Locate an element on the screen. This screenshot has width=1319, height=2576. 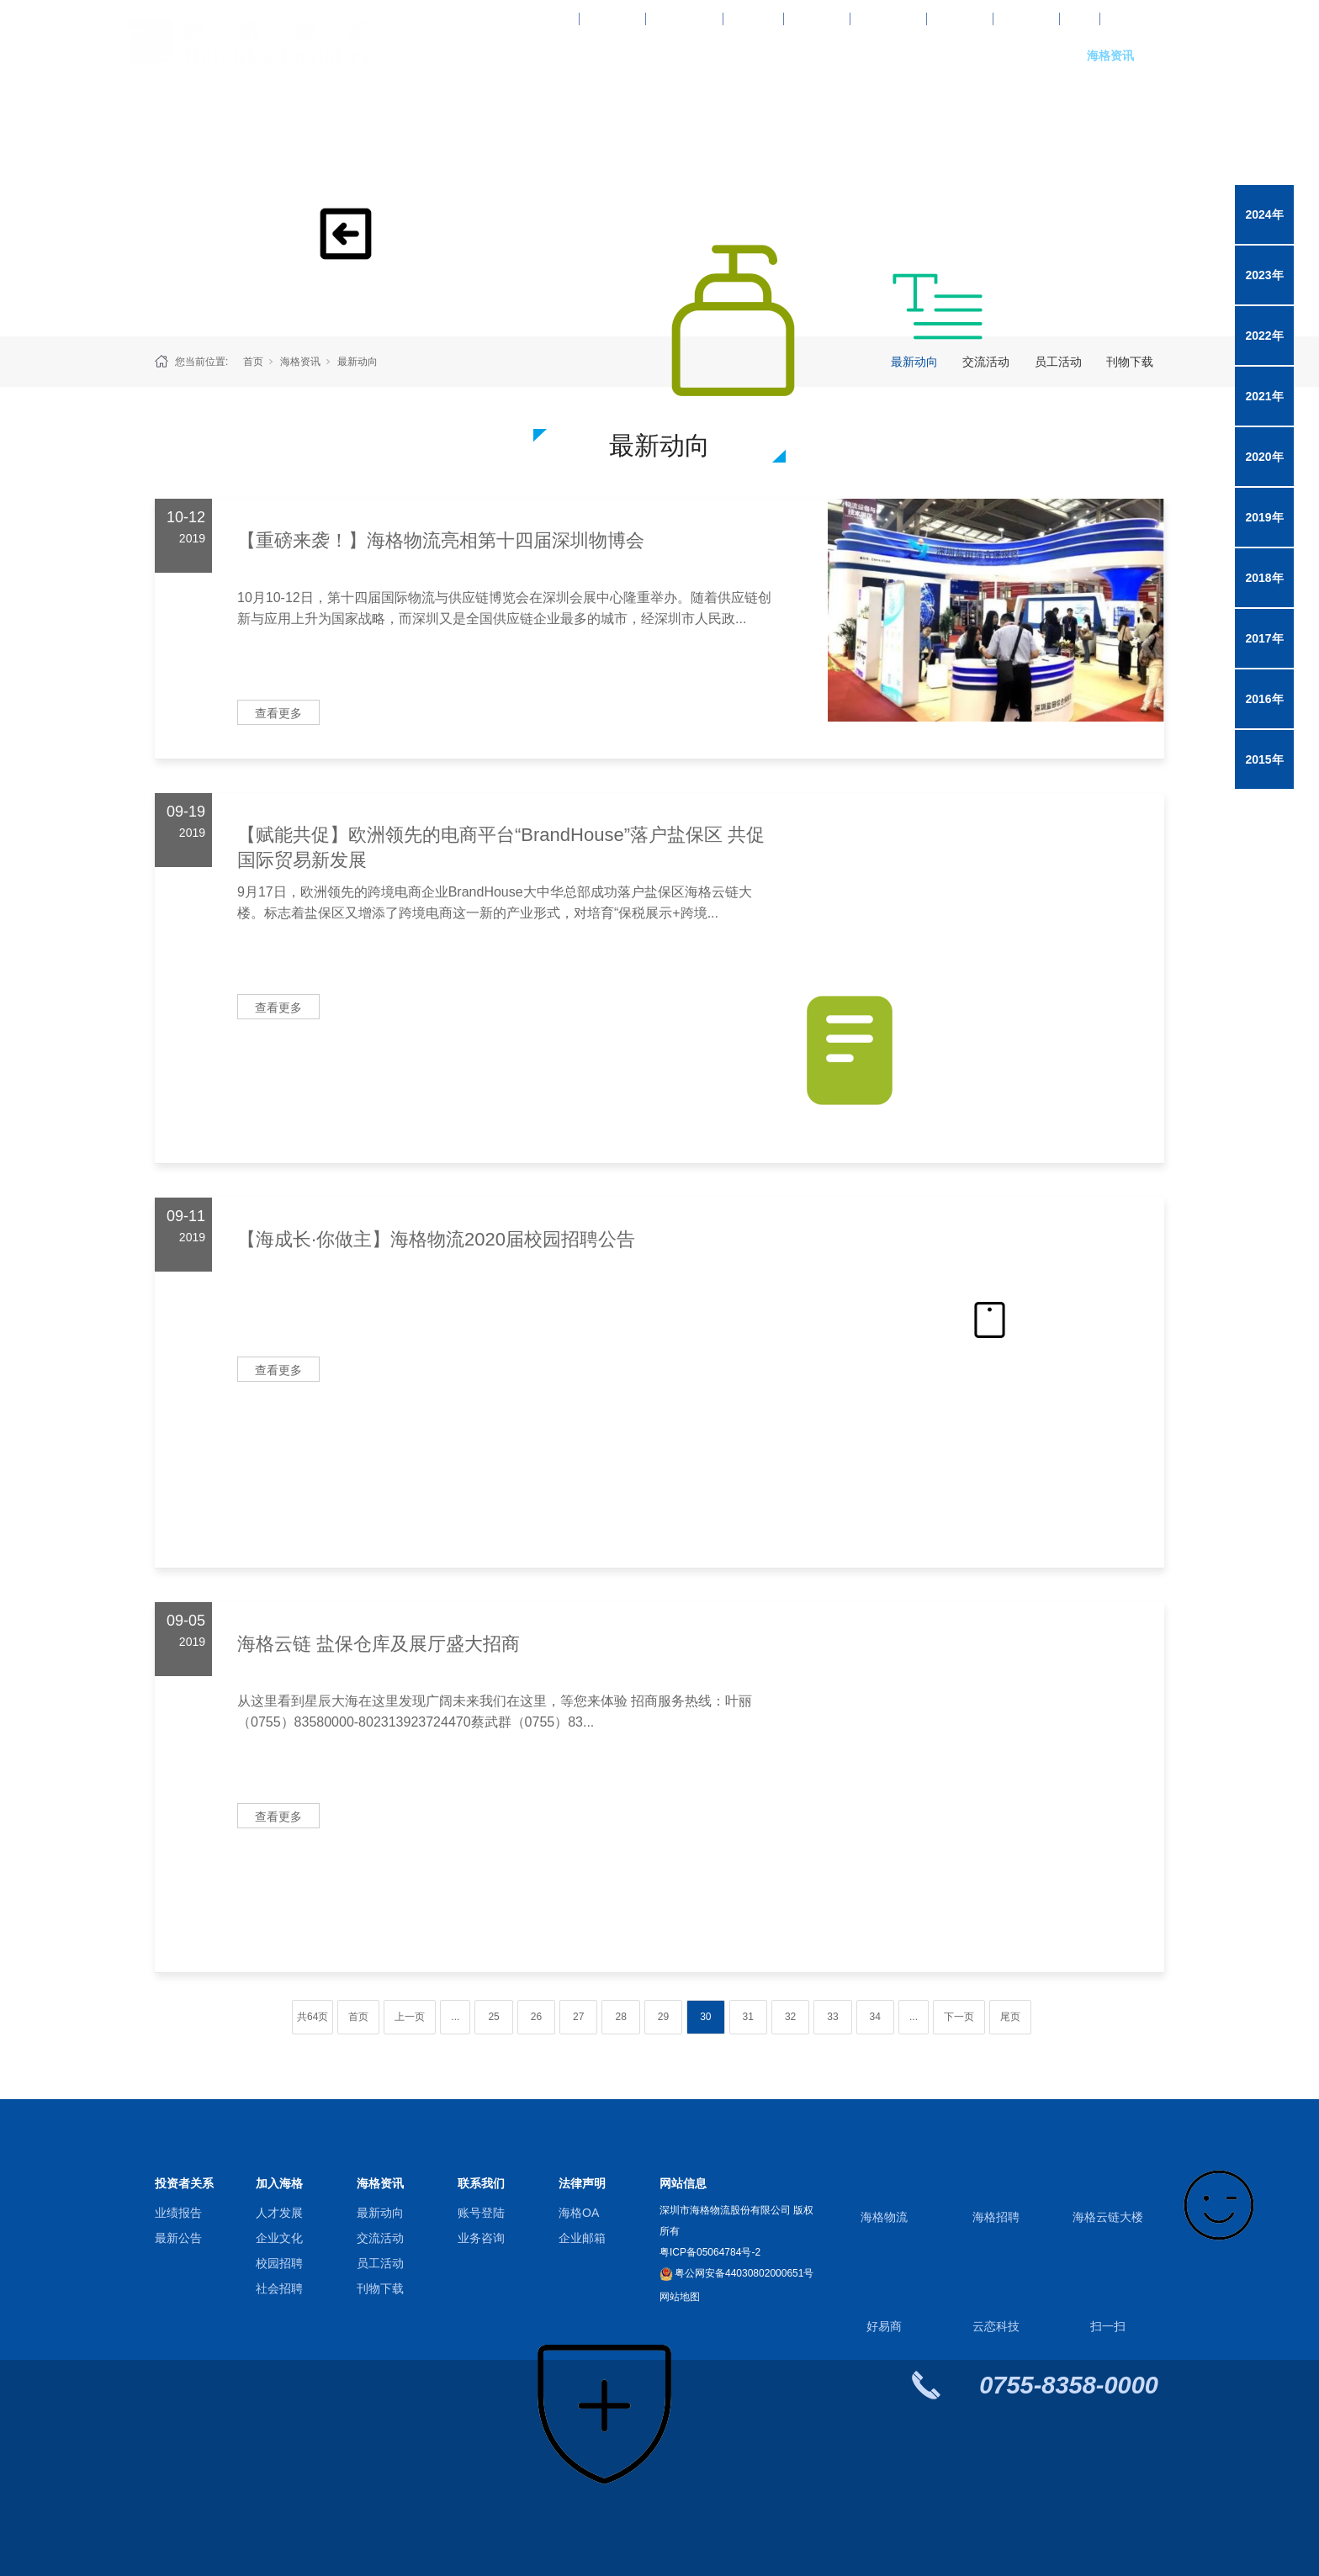
go back to the previous screen is located at coordinates (346, 234).